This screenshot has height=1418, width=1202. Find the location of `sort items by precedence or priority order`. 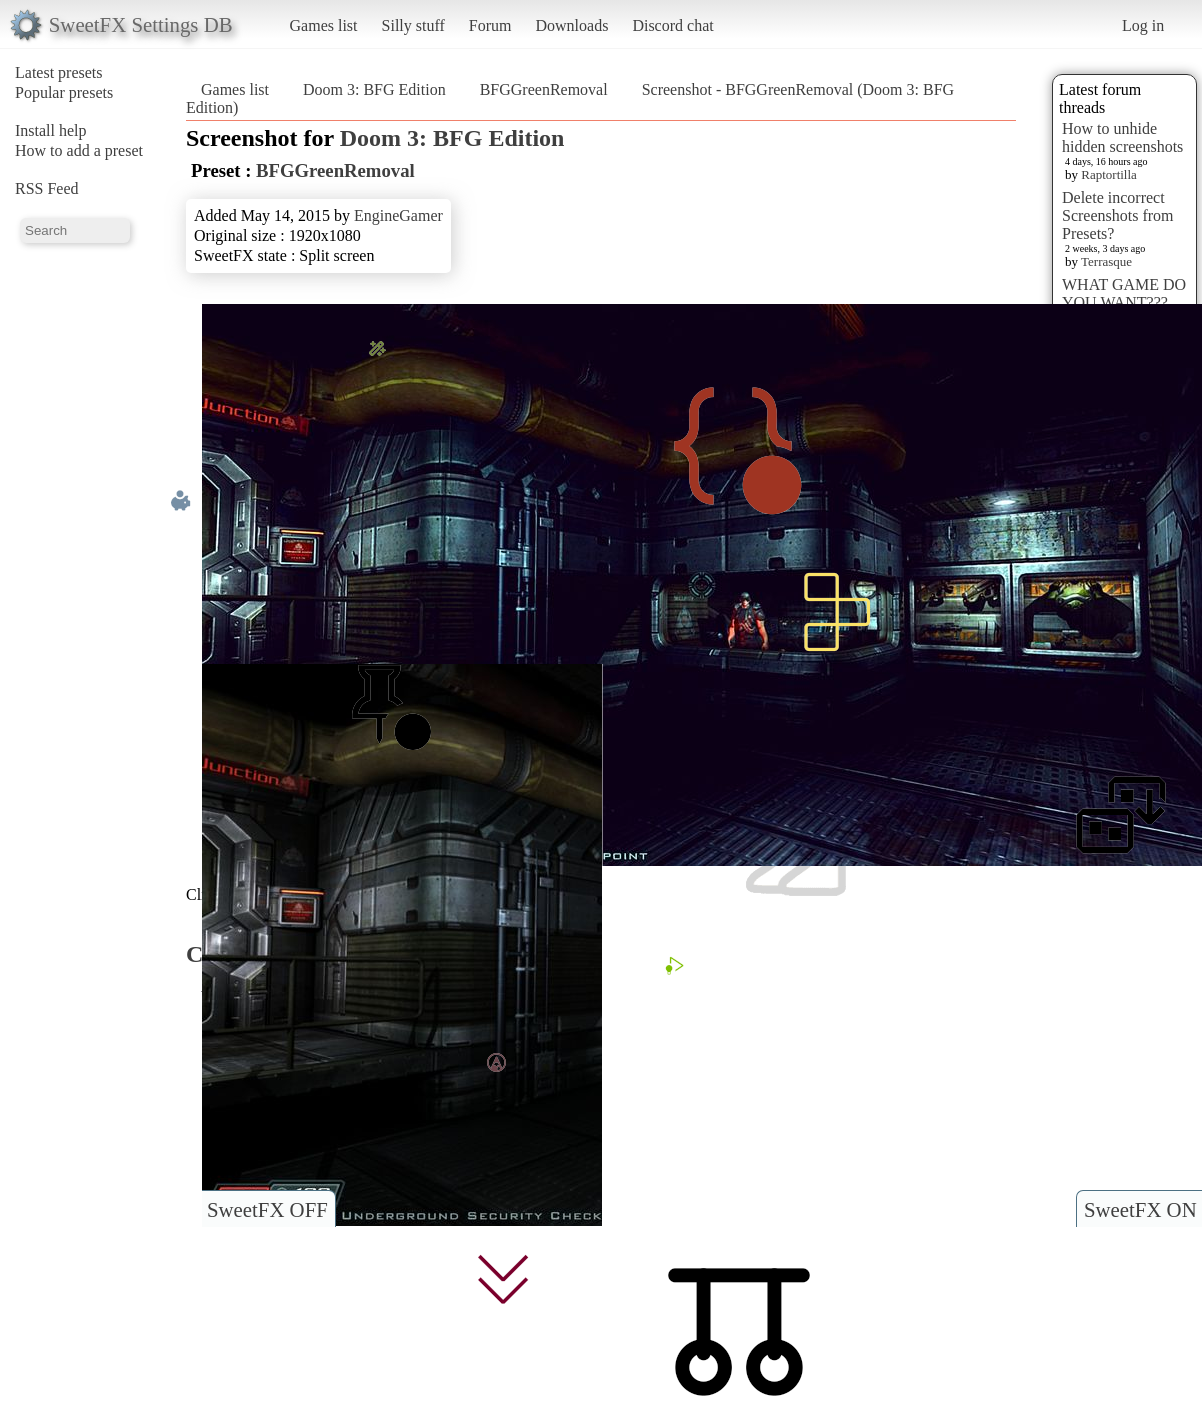

sort items by precedence or priority order is located at coordinates (1121, 815).